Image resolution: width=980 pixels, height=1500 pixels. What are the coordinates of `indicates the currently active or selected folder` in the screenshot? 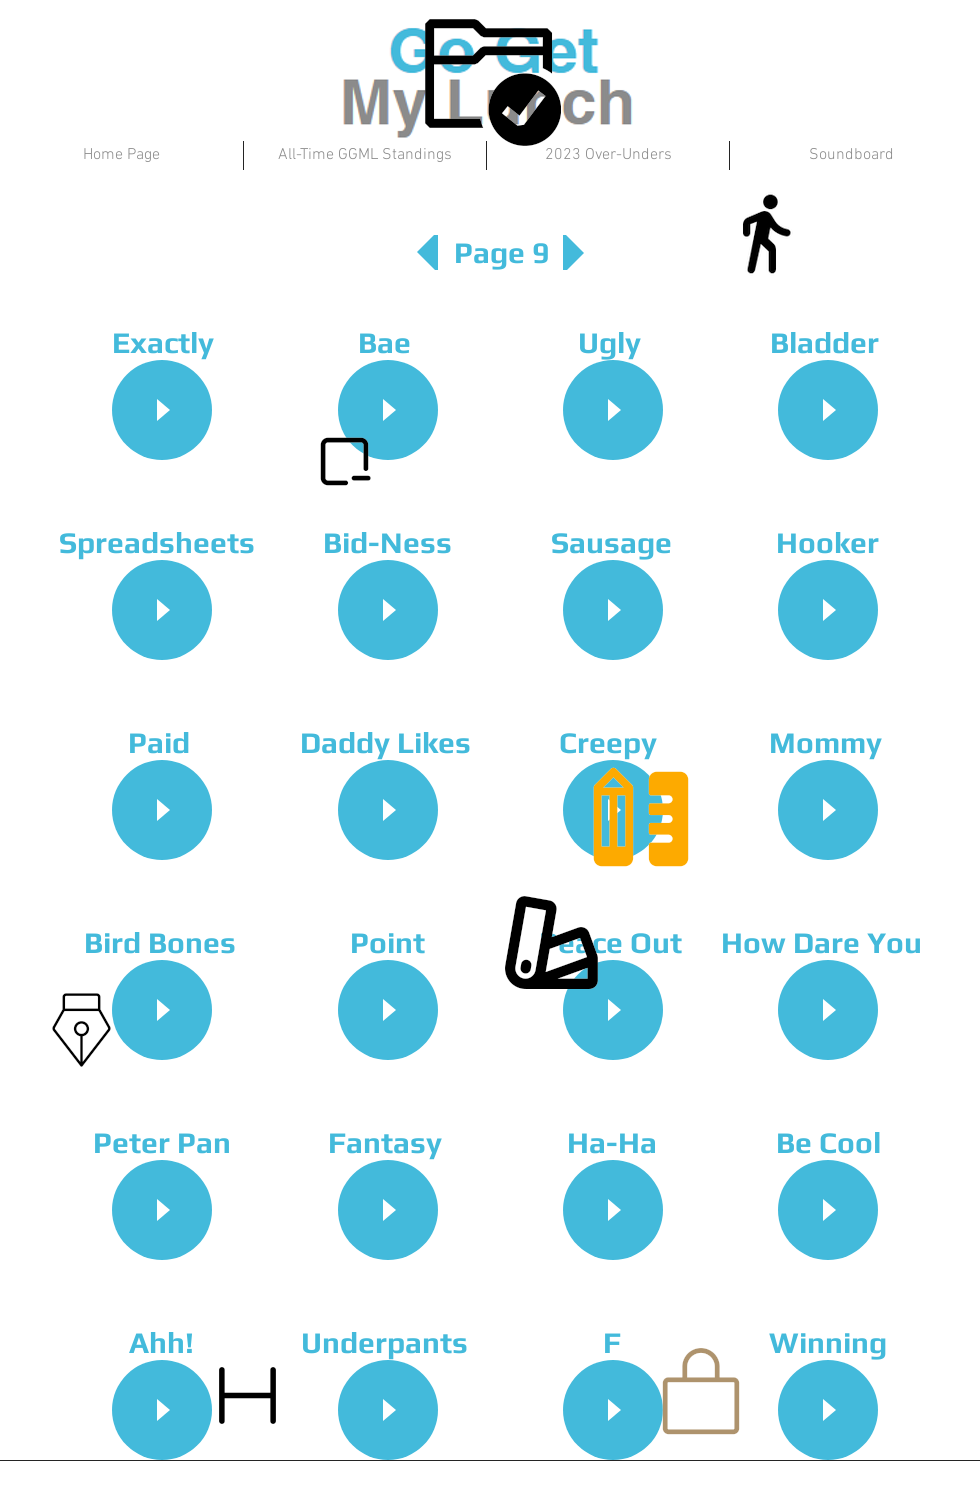 It's located at (488, 73).